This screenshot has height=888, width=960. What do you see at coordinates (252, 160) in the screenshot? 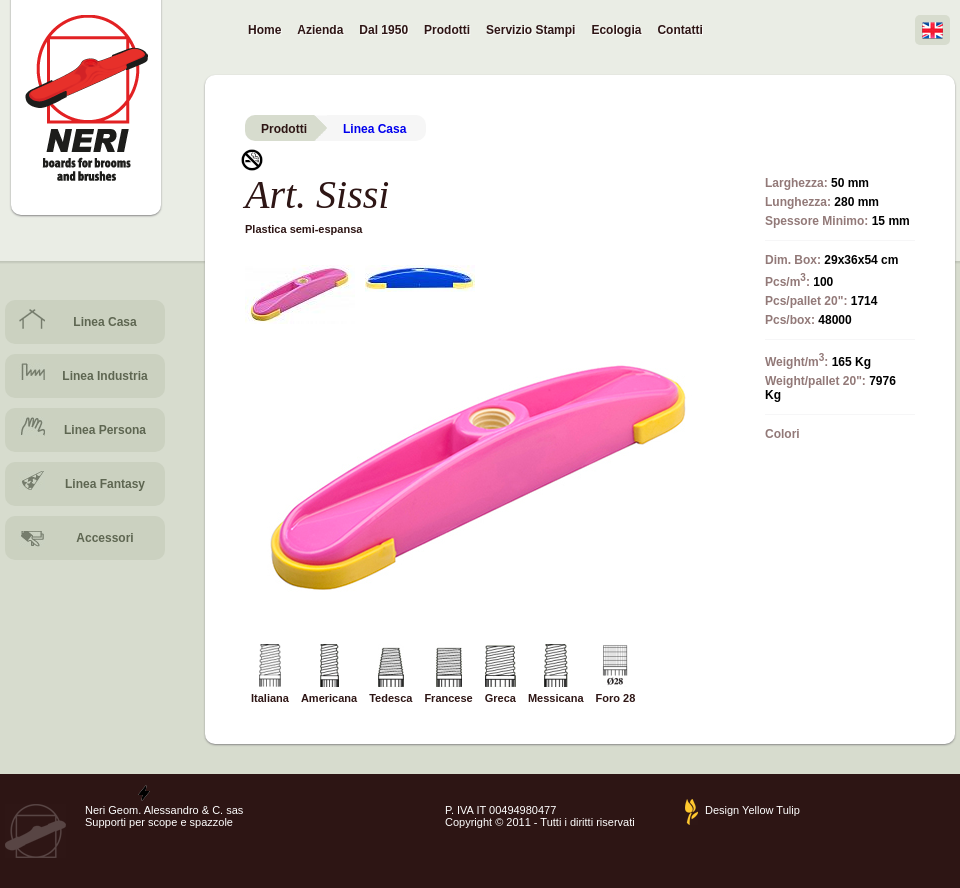
I see `indicates a no smoking zone or policy` at bounding box center [252, 160].